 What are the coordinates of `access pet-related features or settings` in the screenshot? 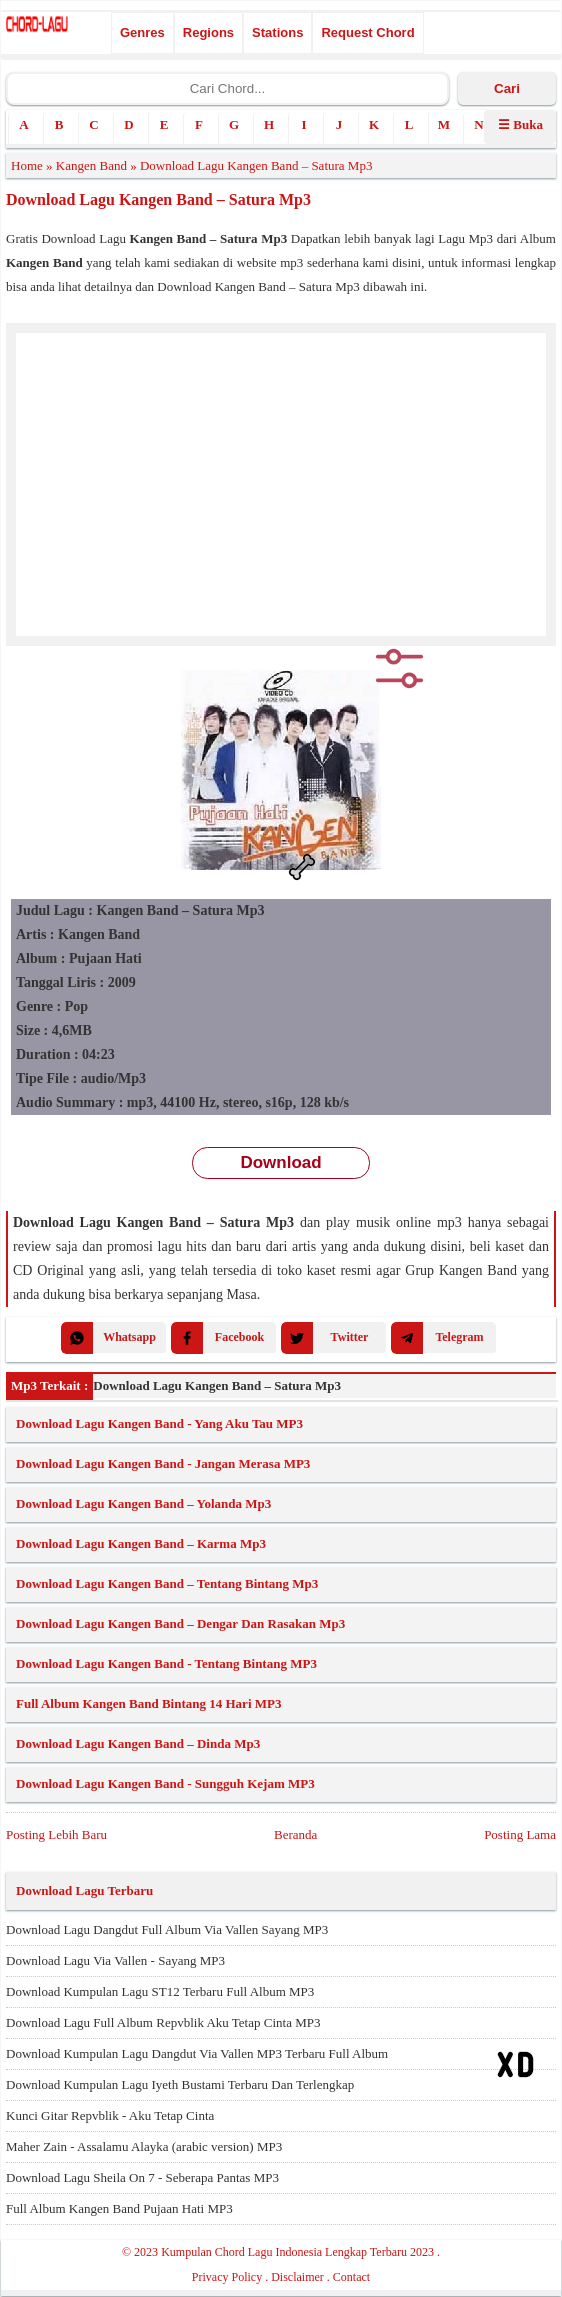 It's located at (302, 867).